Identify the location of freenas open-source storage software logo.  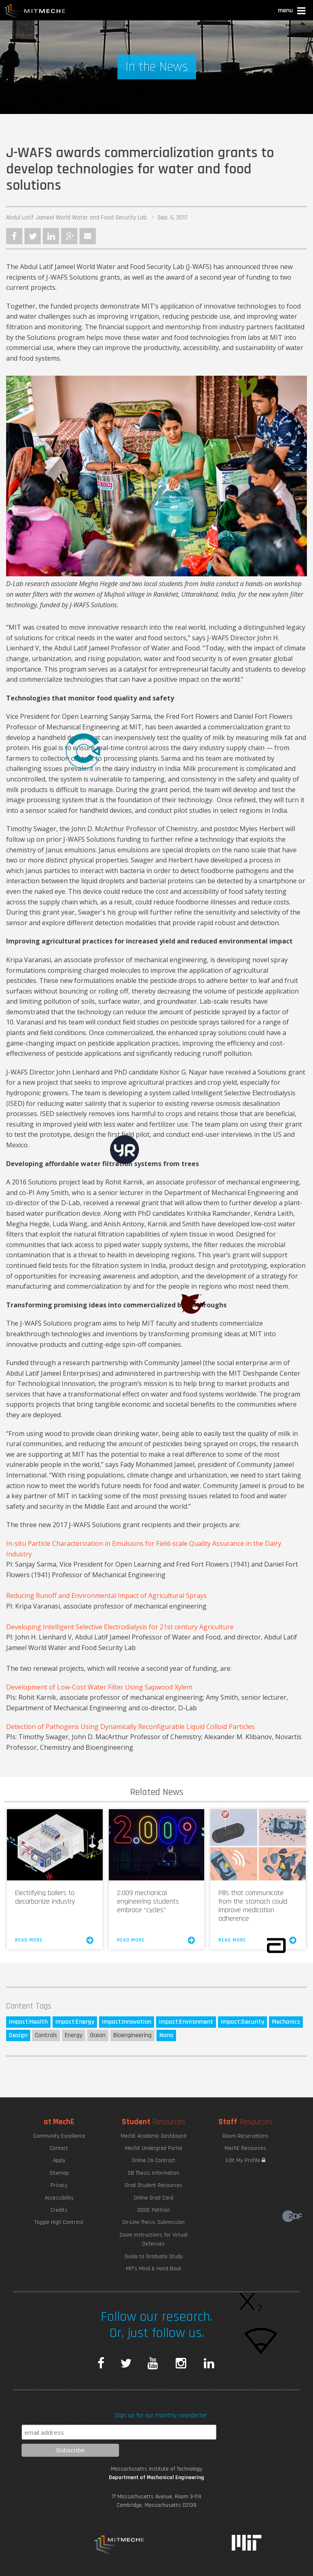
(193, 1304).